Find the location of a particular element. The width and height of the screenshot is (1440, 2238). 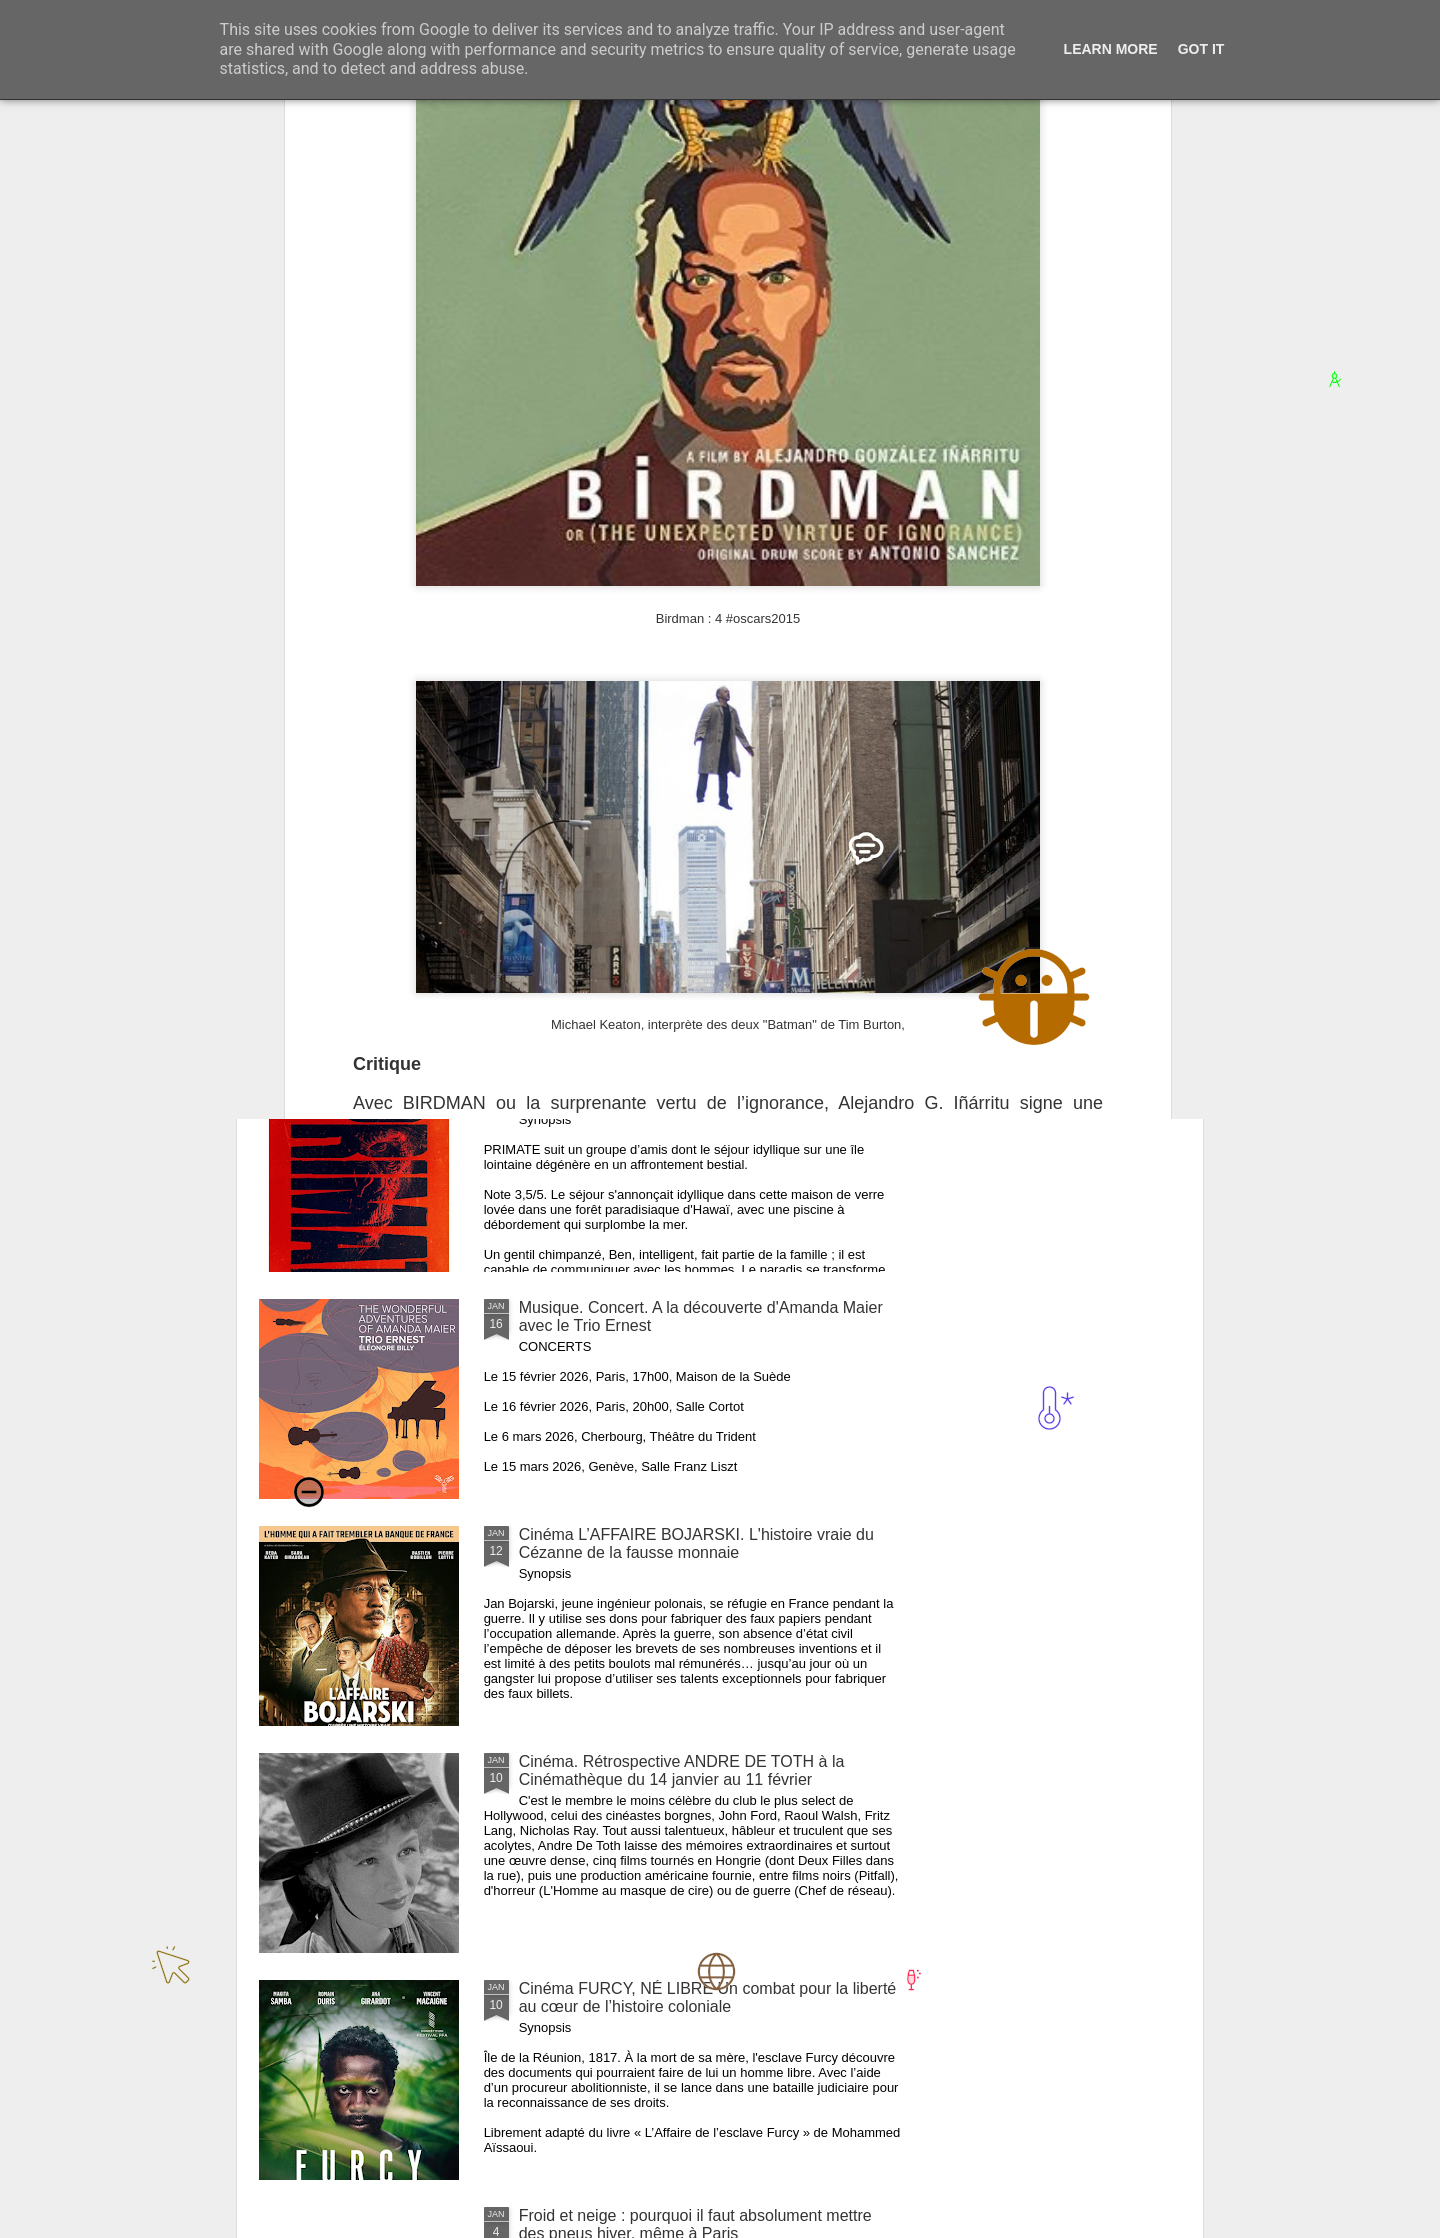

access drawing or measurement tools is located at coordinates (1334, 379).